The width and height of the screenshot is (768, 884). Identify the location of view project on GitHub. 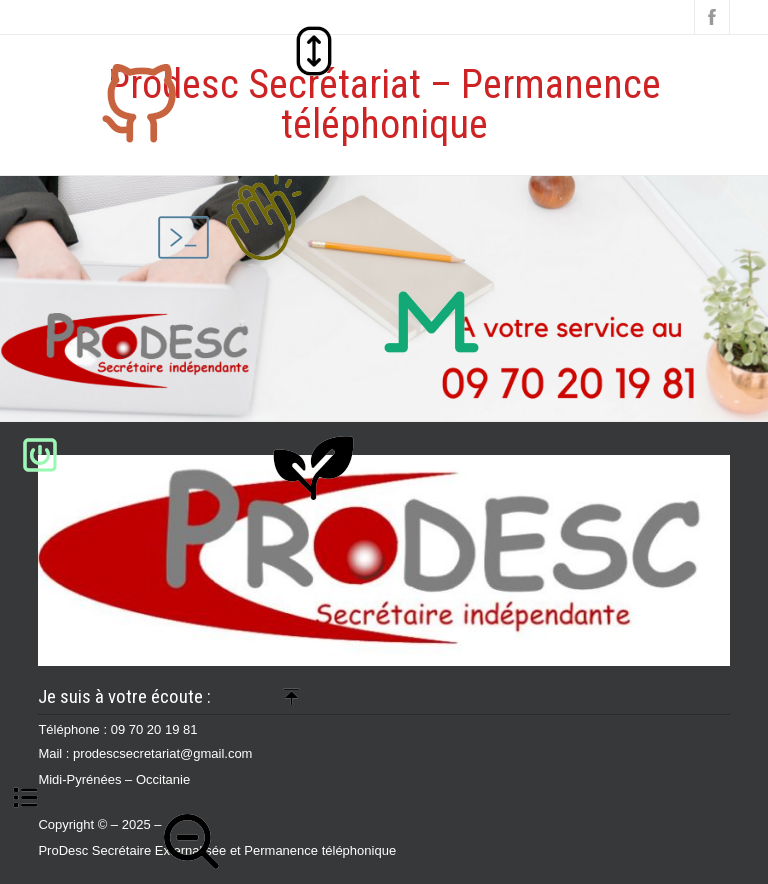
(140, 105).